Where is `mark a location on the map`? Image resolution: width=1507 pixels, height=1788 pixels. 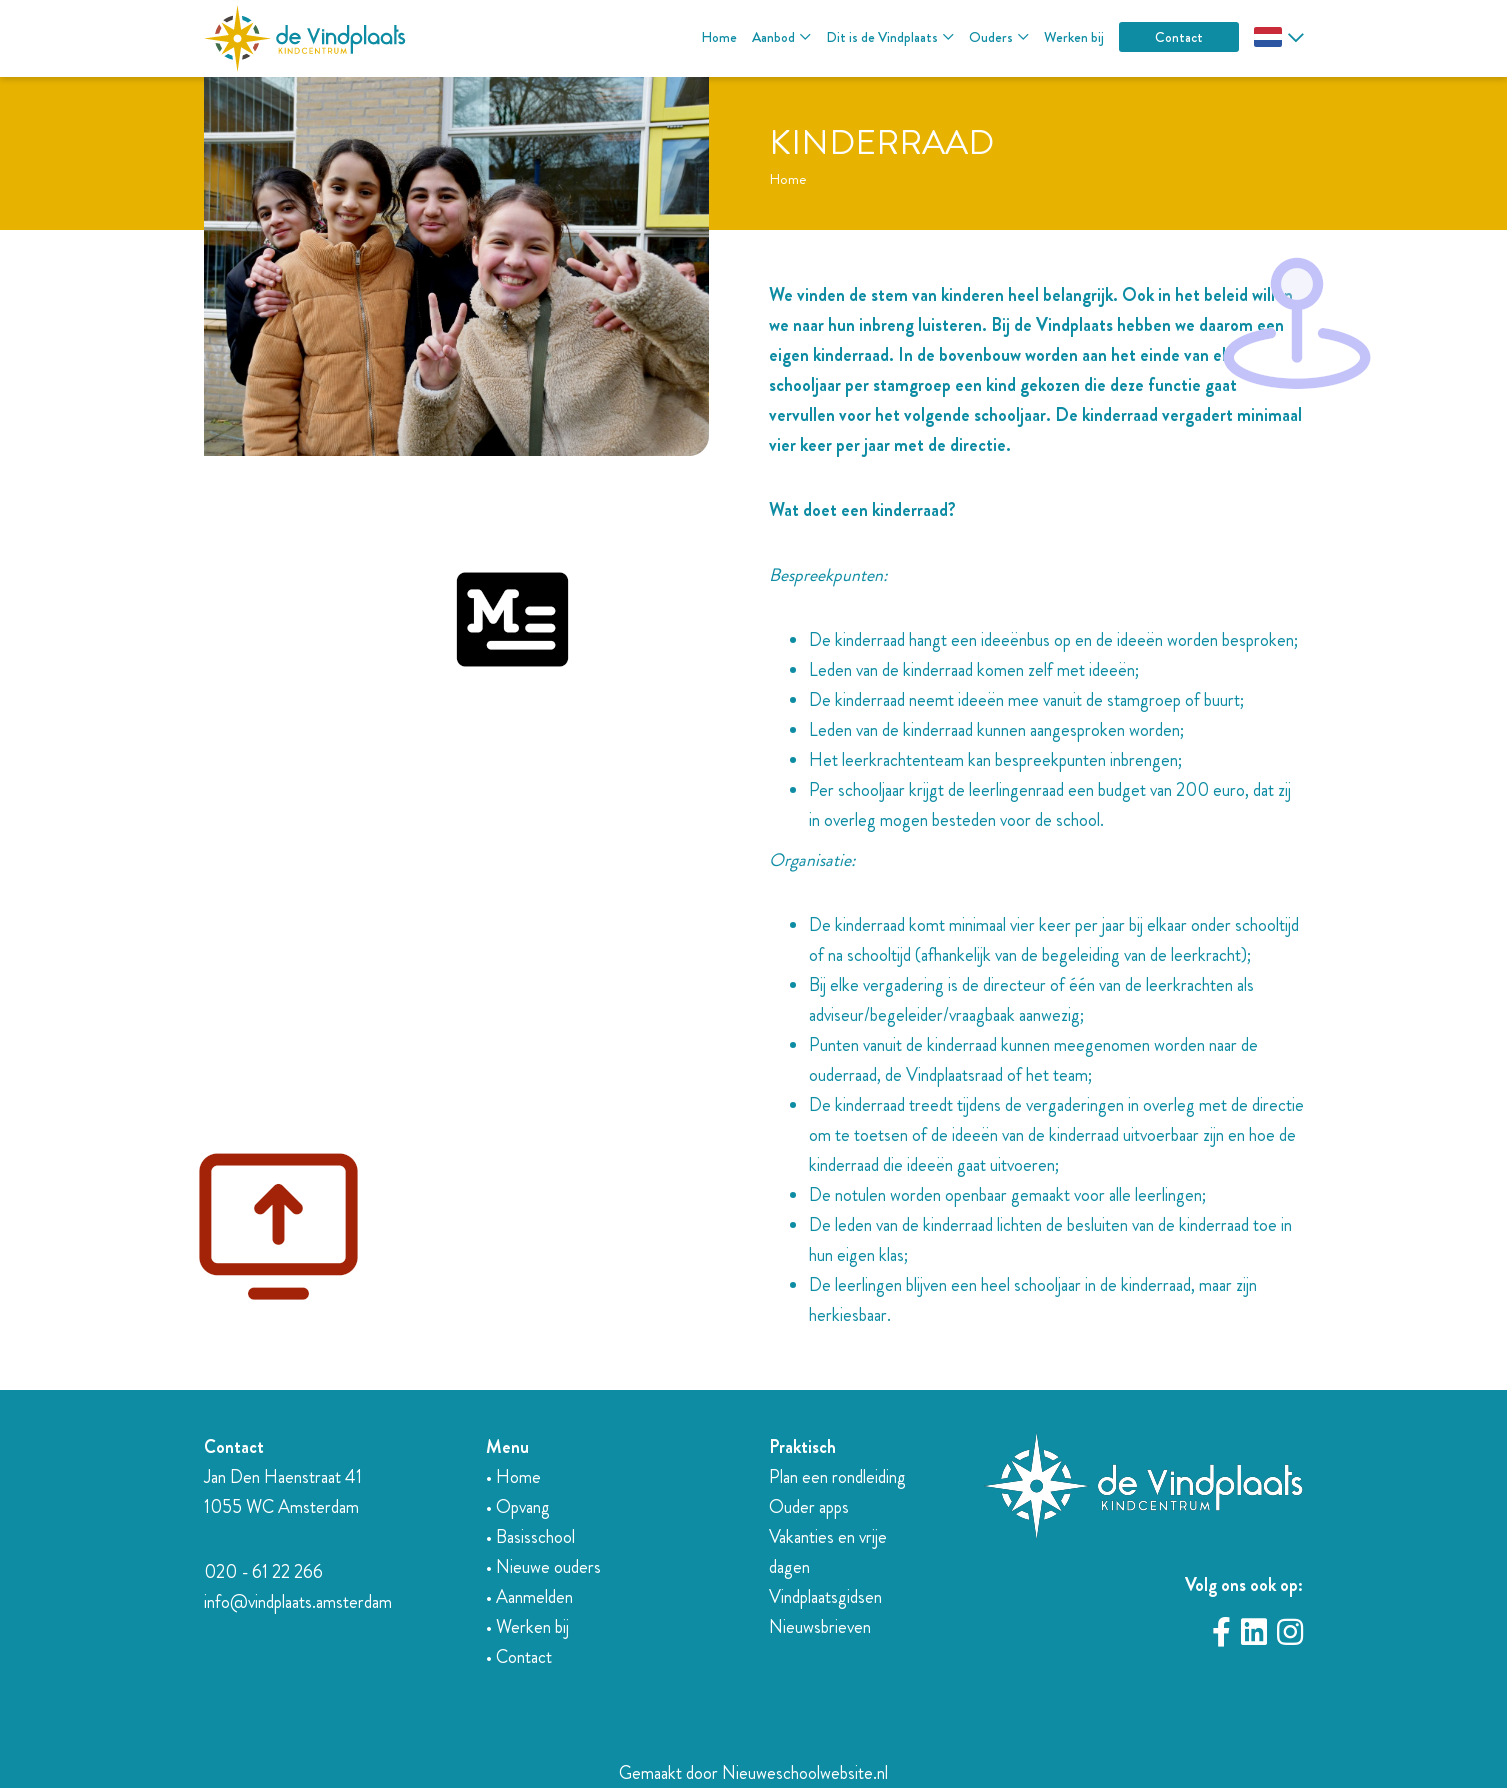 mark a location on the map is located at coordinates (1297, 326).